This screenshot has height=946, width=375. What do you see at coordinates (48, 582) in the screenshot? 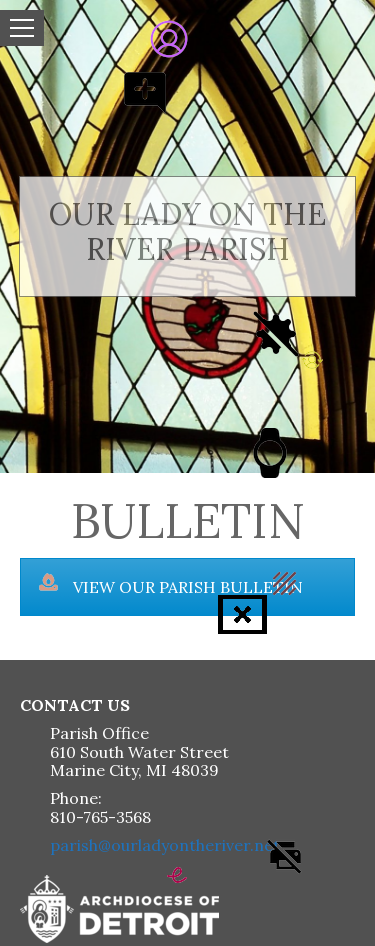
I see `access stove or cooking settings` at bounding box center [48, 582].